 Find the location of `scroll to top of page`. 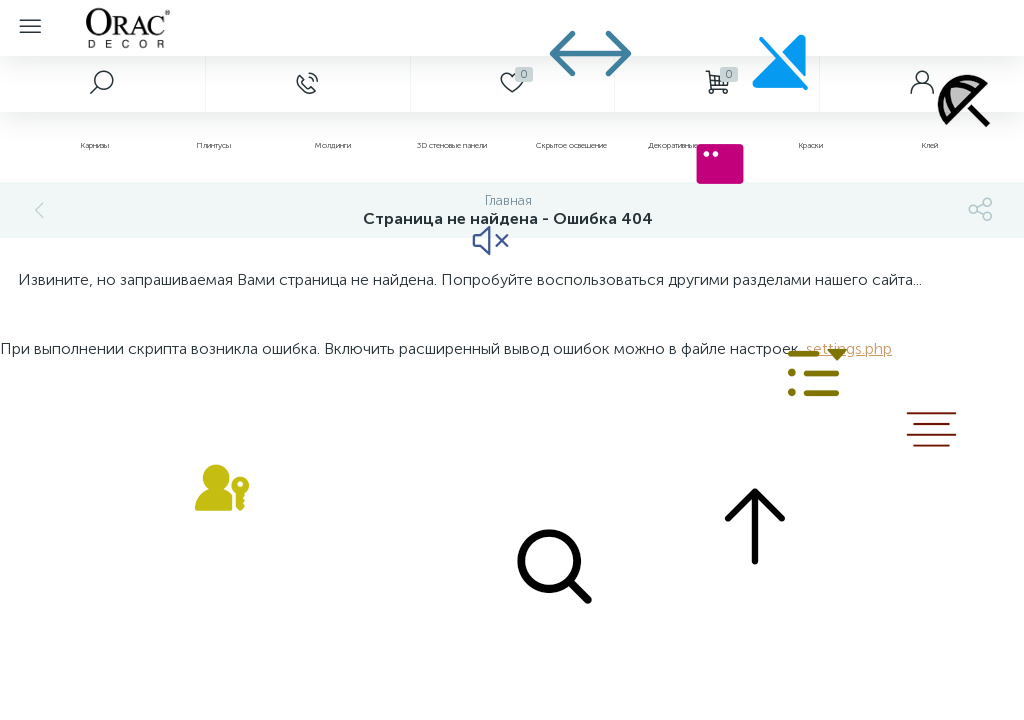

scroll to top of page is located at coordinates (755, 527).